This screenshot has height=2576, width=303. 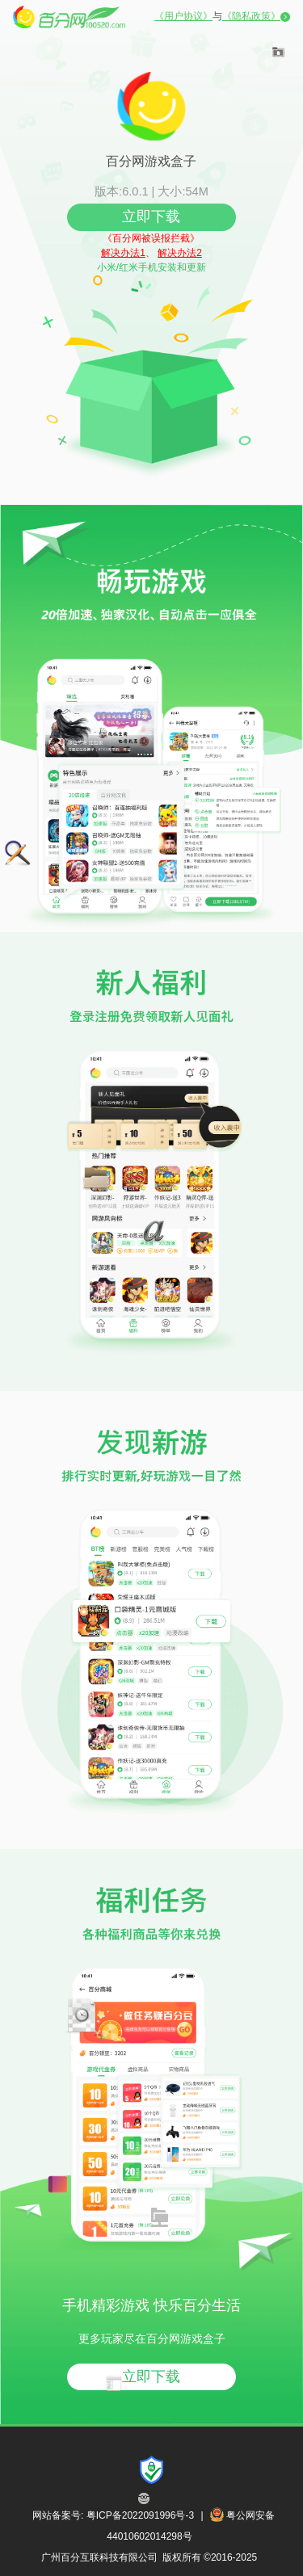 What do you see at coordinates (278, 52) in the screenshot?
I see `open a secure vault folder` at bounding box center [278, 52].